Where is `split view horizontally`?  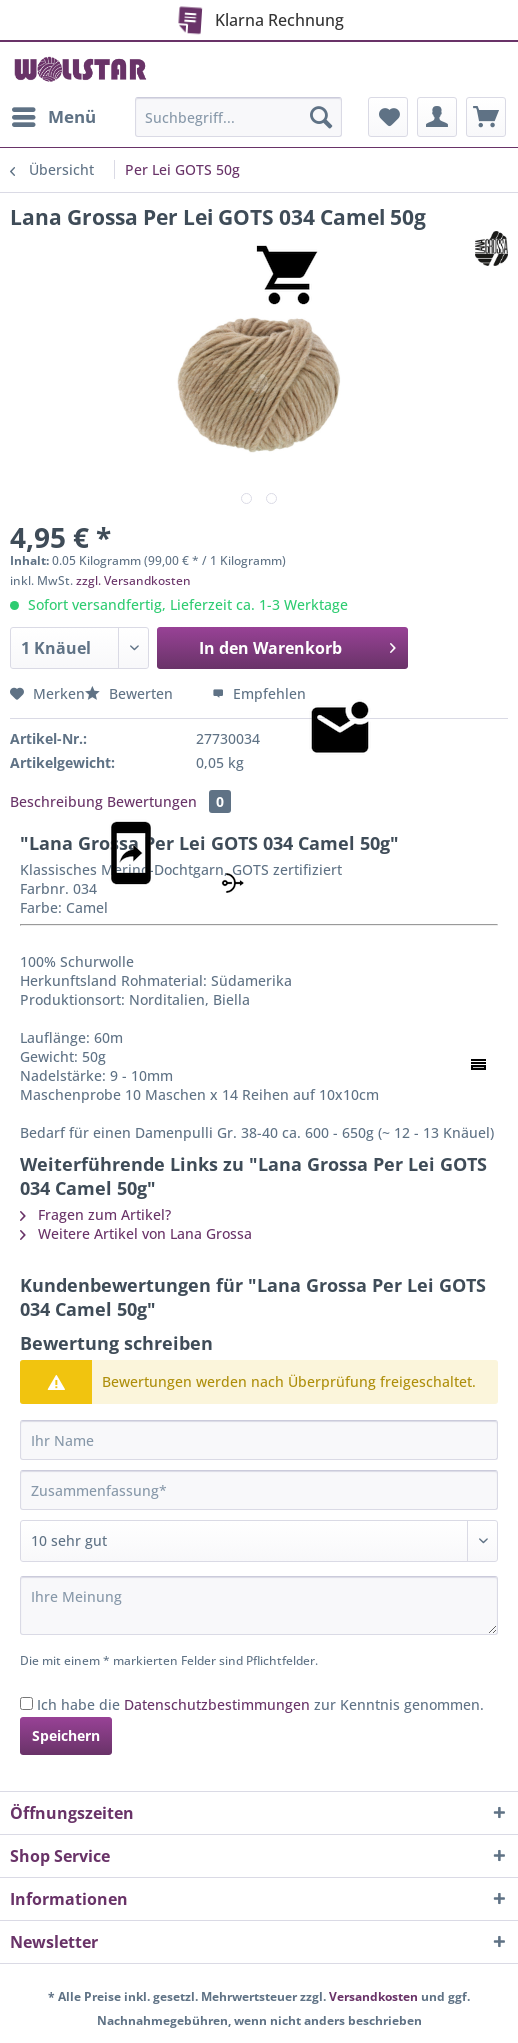
split view horizontally is located at coordinates (478, 1064).